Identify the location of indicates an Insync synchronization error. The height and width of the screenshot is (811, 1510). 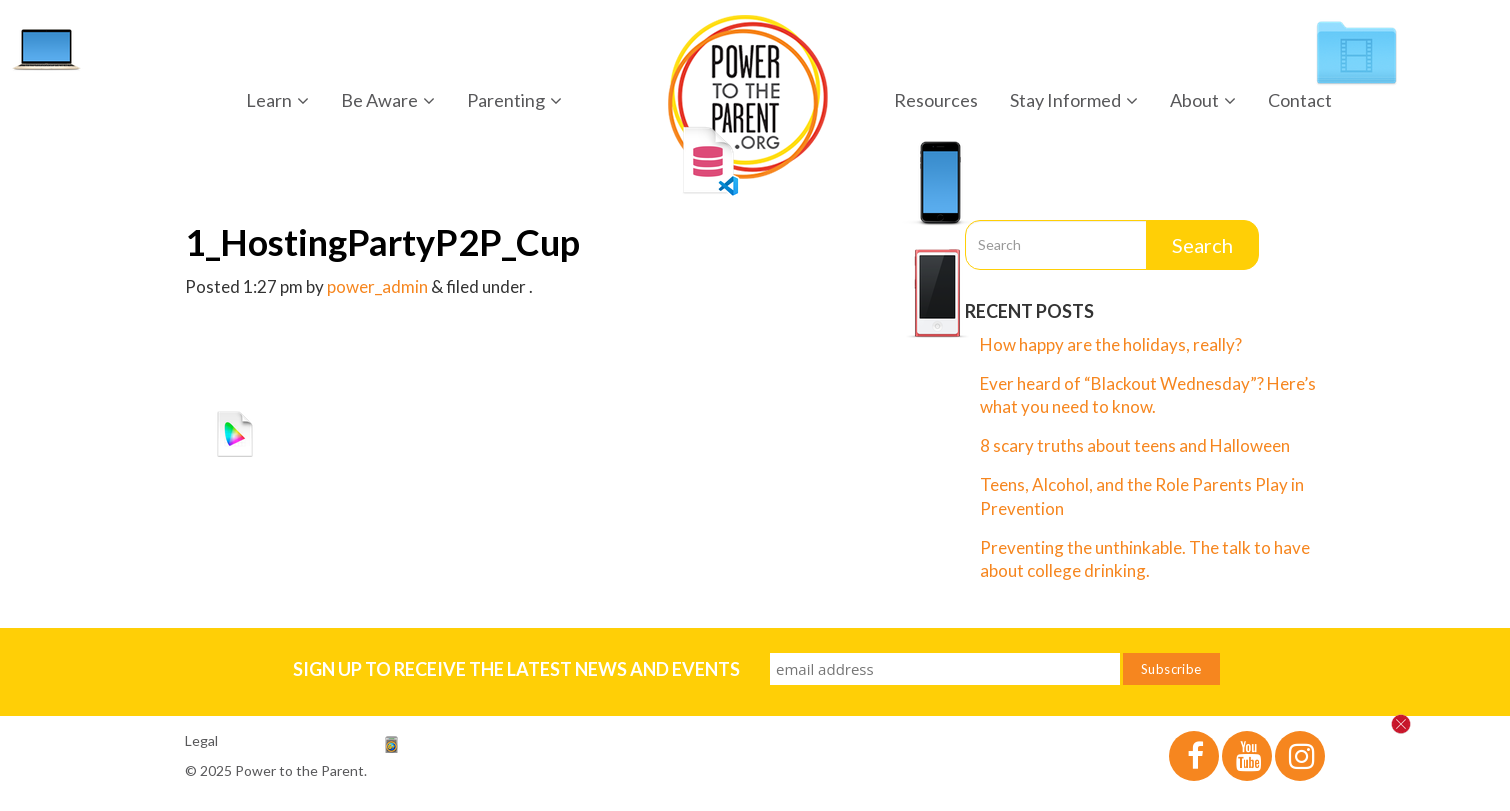
(1401, 724).